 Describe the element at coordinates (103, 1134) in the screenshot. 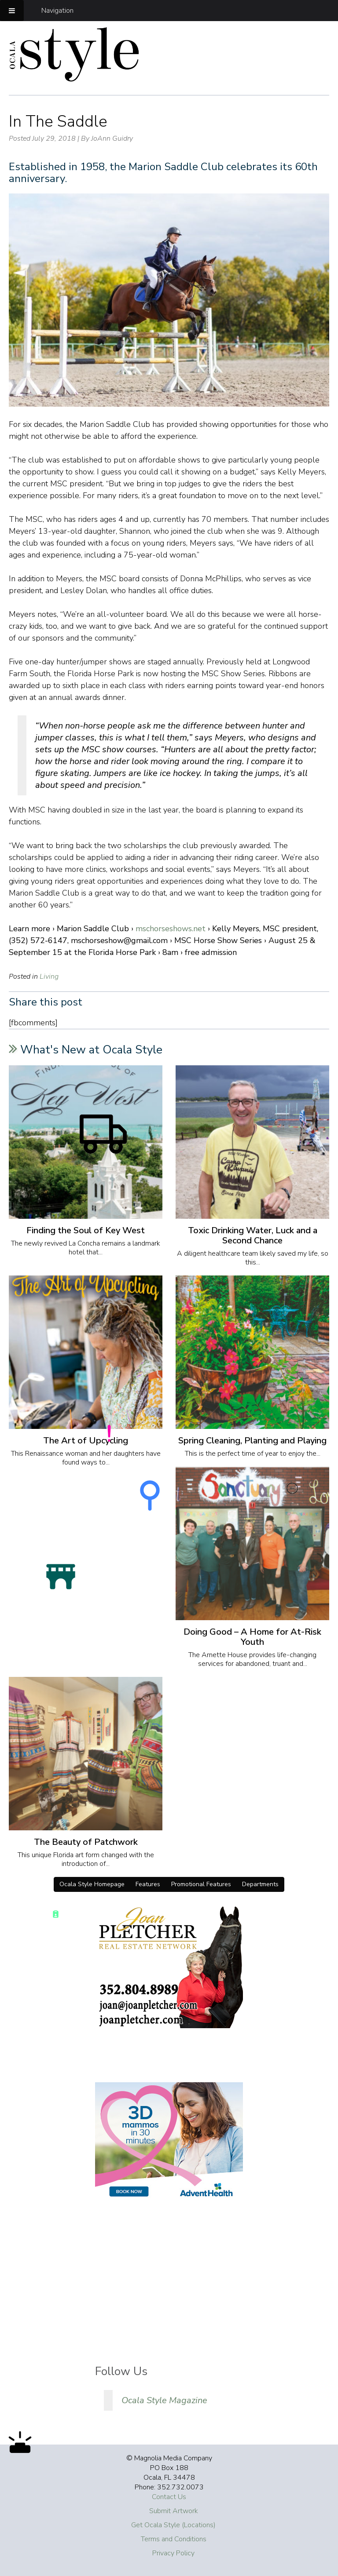

I see `track your delivery status` at that location.